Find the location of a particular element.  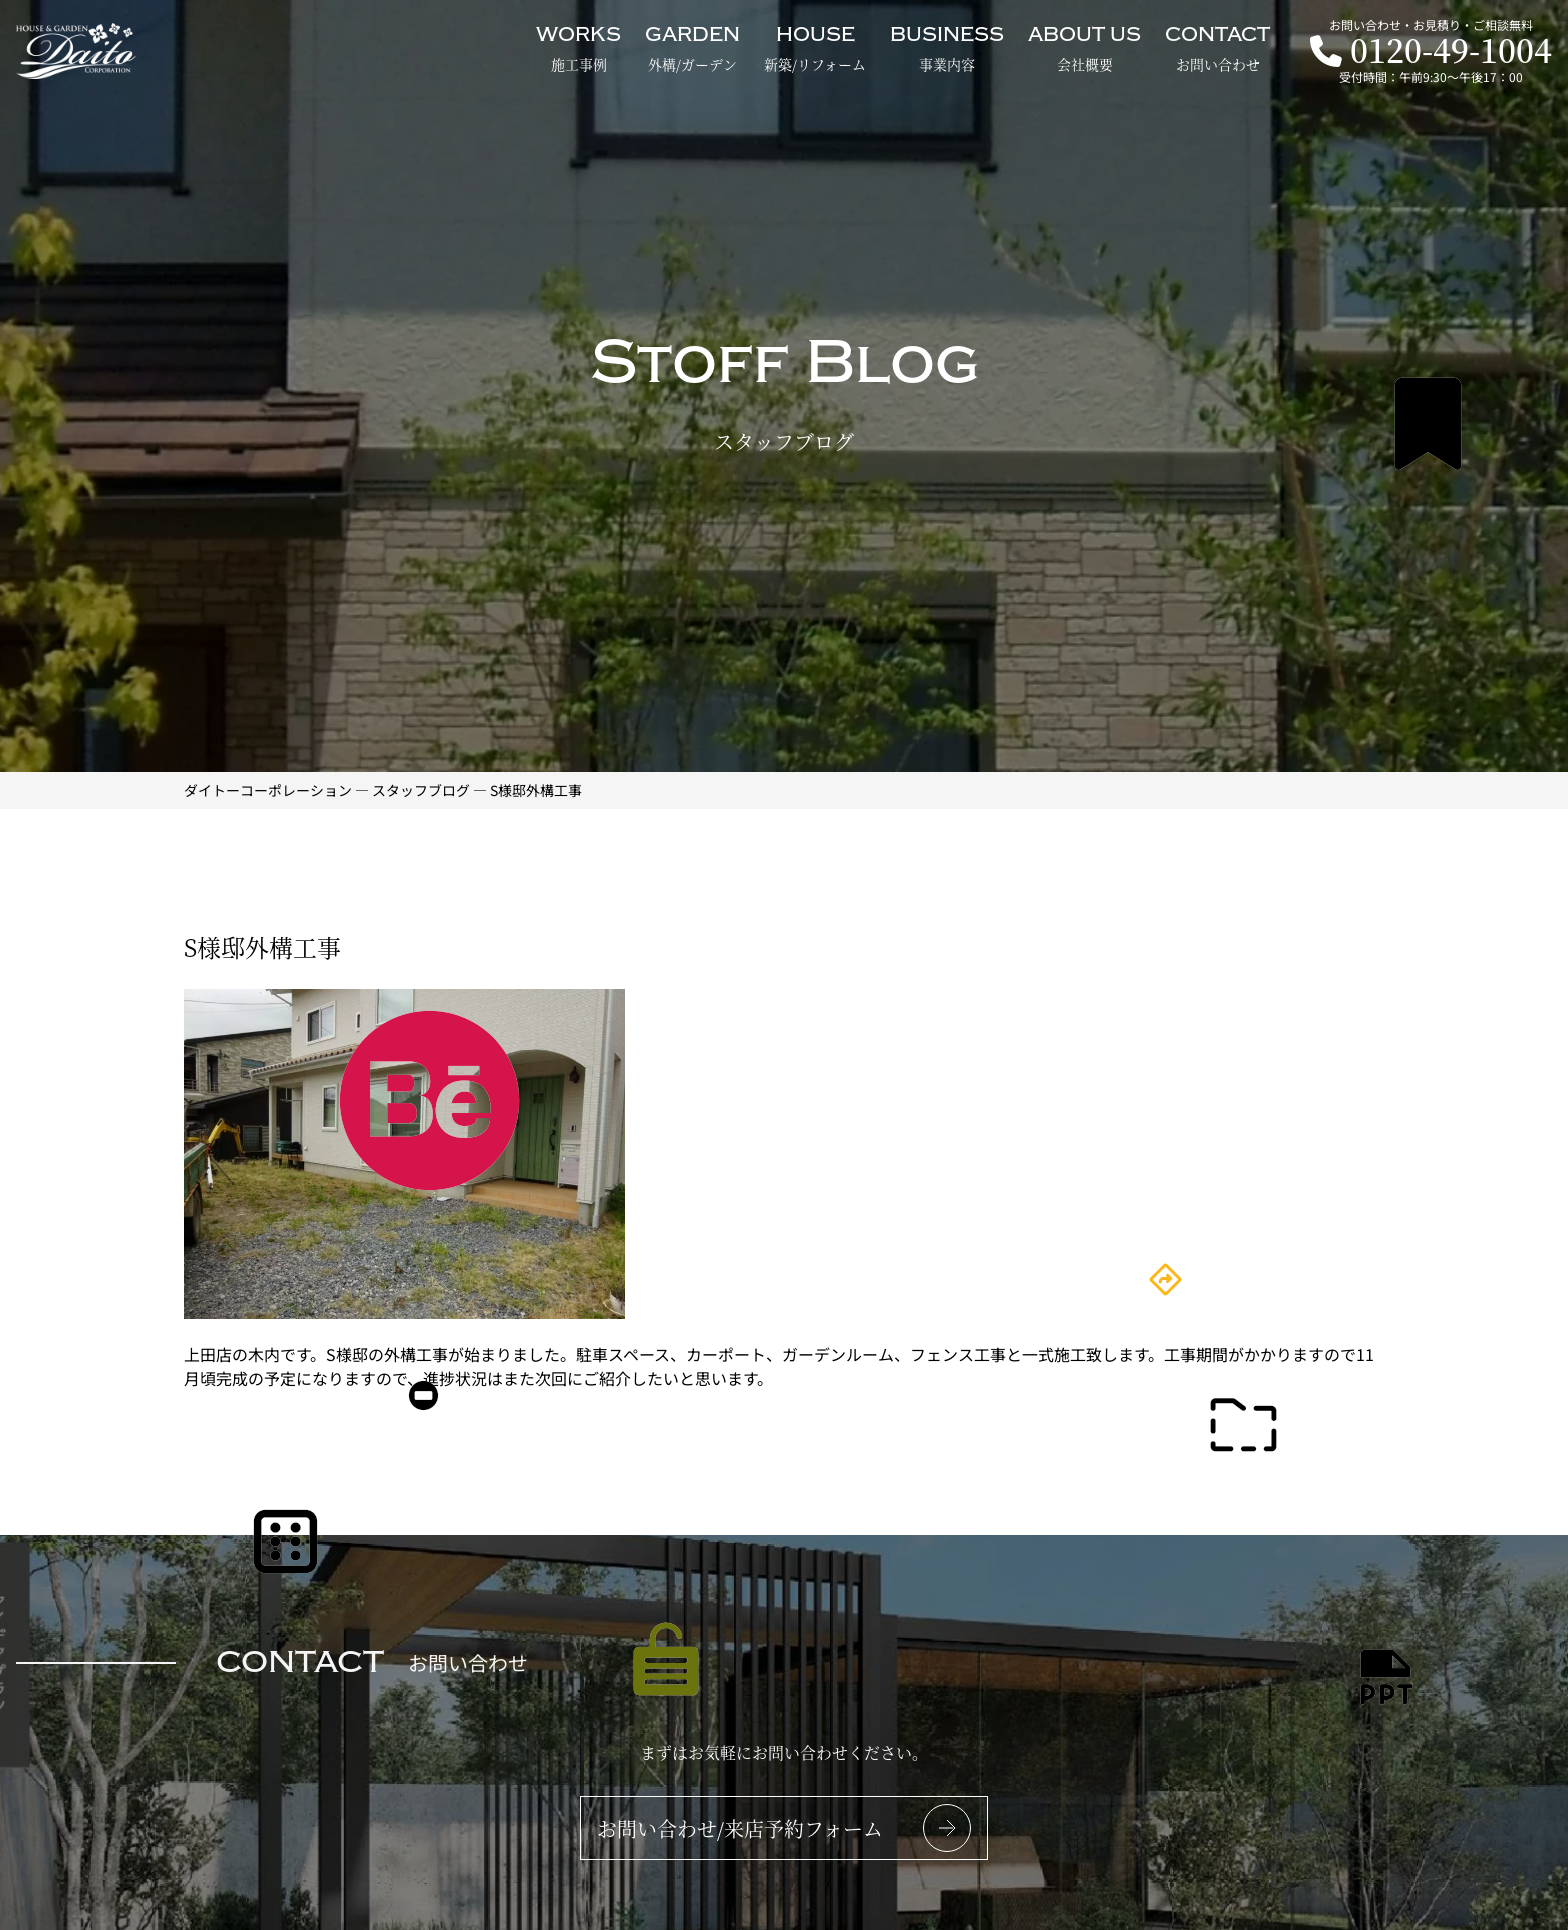

visit Behance profile or portfolio is located at coordinates (429, 1100).